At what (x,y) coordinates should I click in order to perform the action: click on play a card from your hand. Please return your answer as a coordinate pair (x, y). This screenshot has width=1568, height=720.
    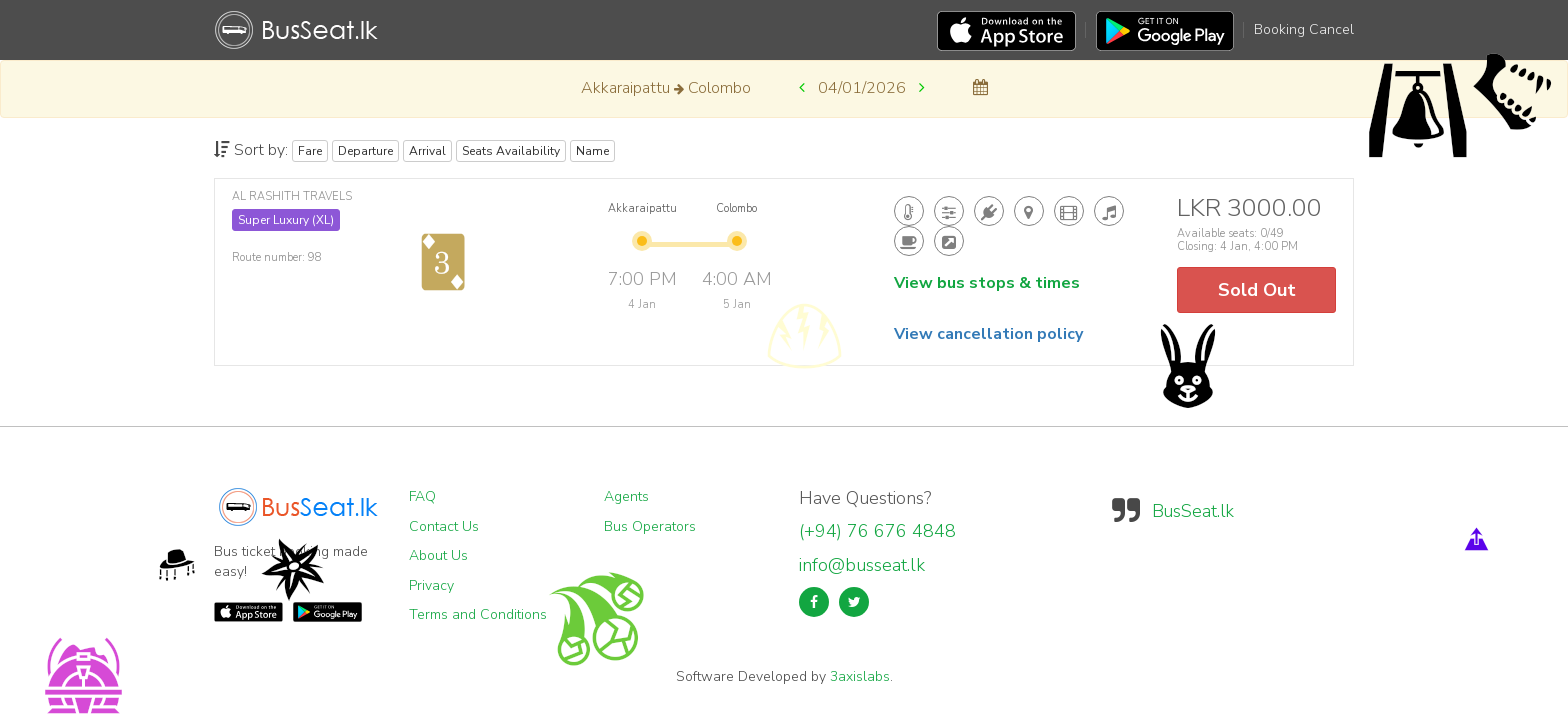
    Looking at the image, I should click on (1476, 538).